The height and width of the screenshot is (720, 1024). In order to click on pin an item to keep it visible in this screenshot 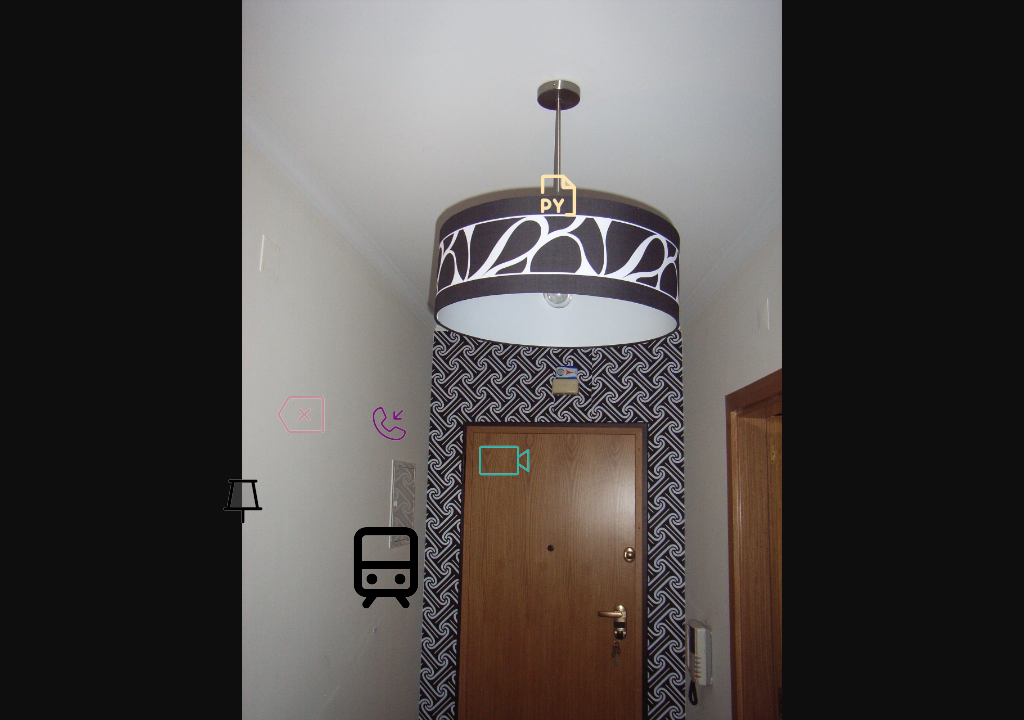, I will do `click(243, 499)`.